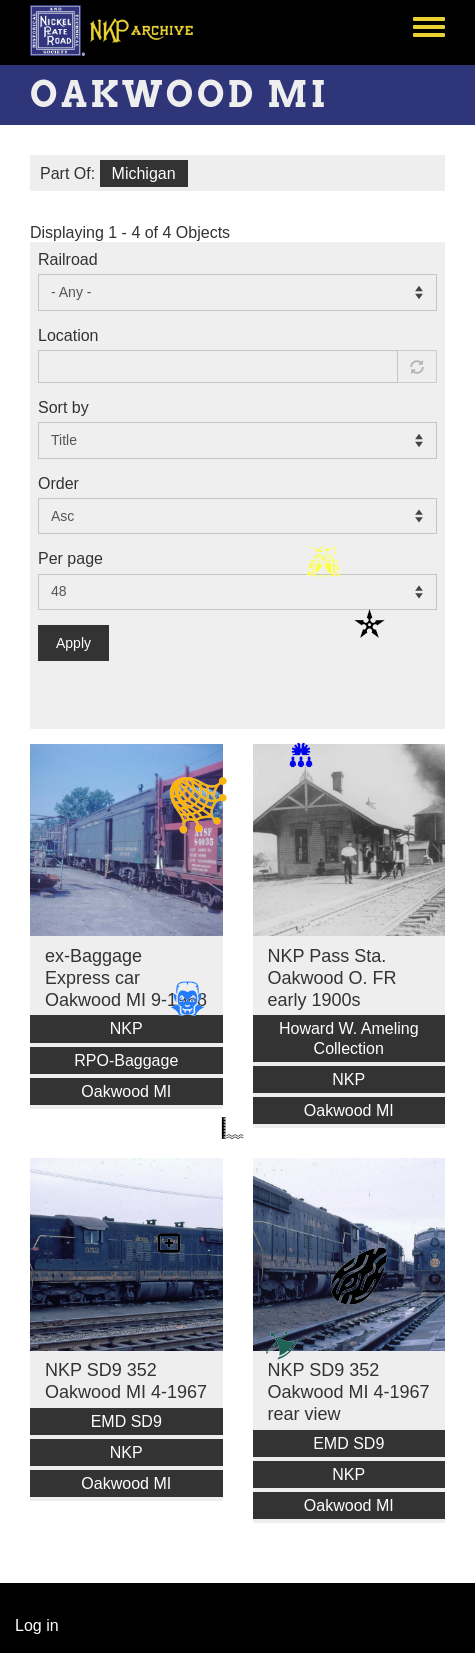 The image size is (475, 1653). I want to click on access health or medical supplies, so click(169, 1243).